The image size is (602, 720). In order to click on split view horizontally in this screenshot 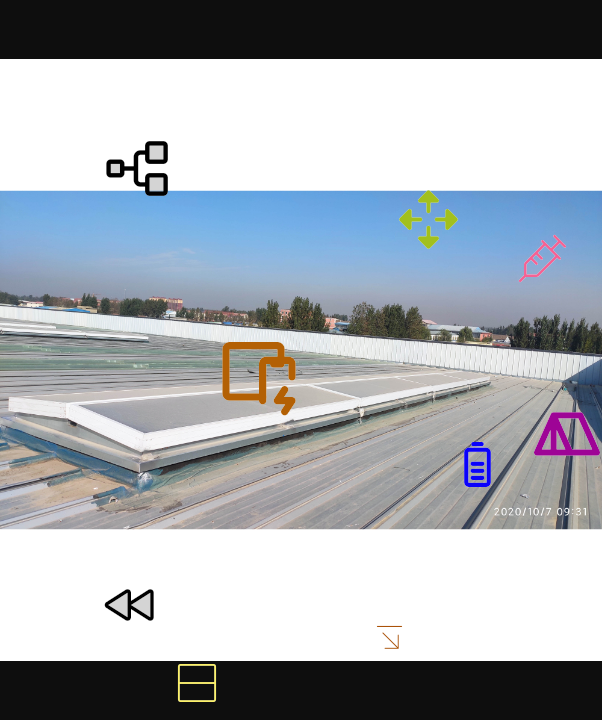, I will do `click(197, 683)`.